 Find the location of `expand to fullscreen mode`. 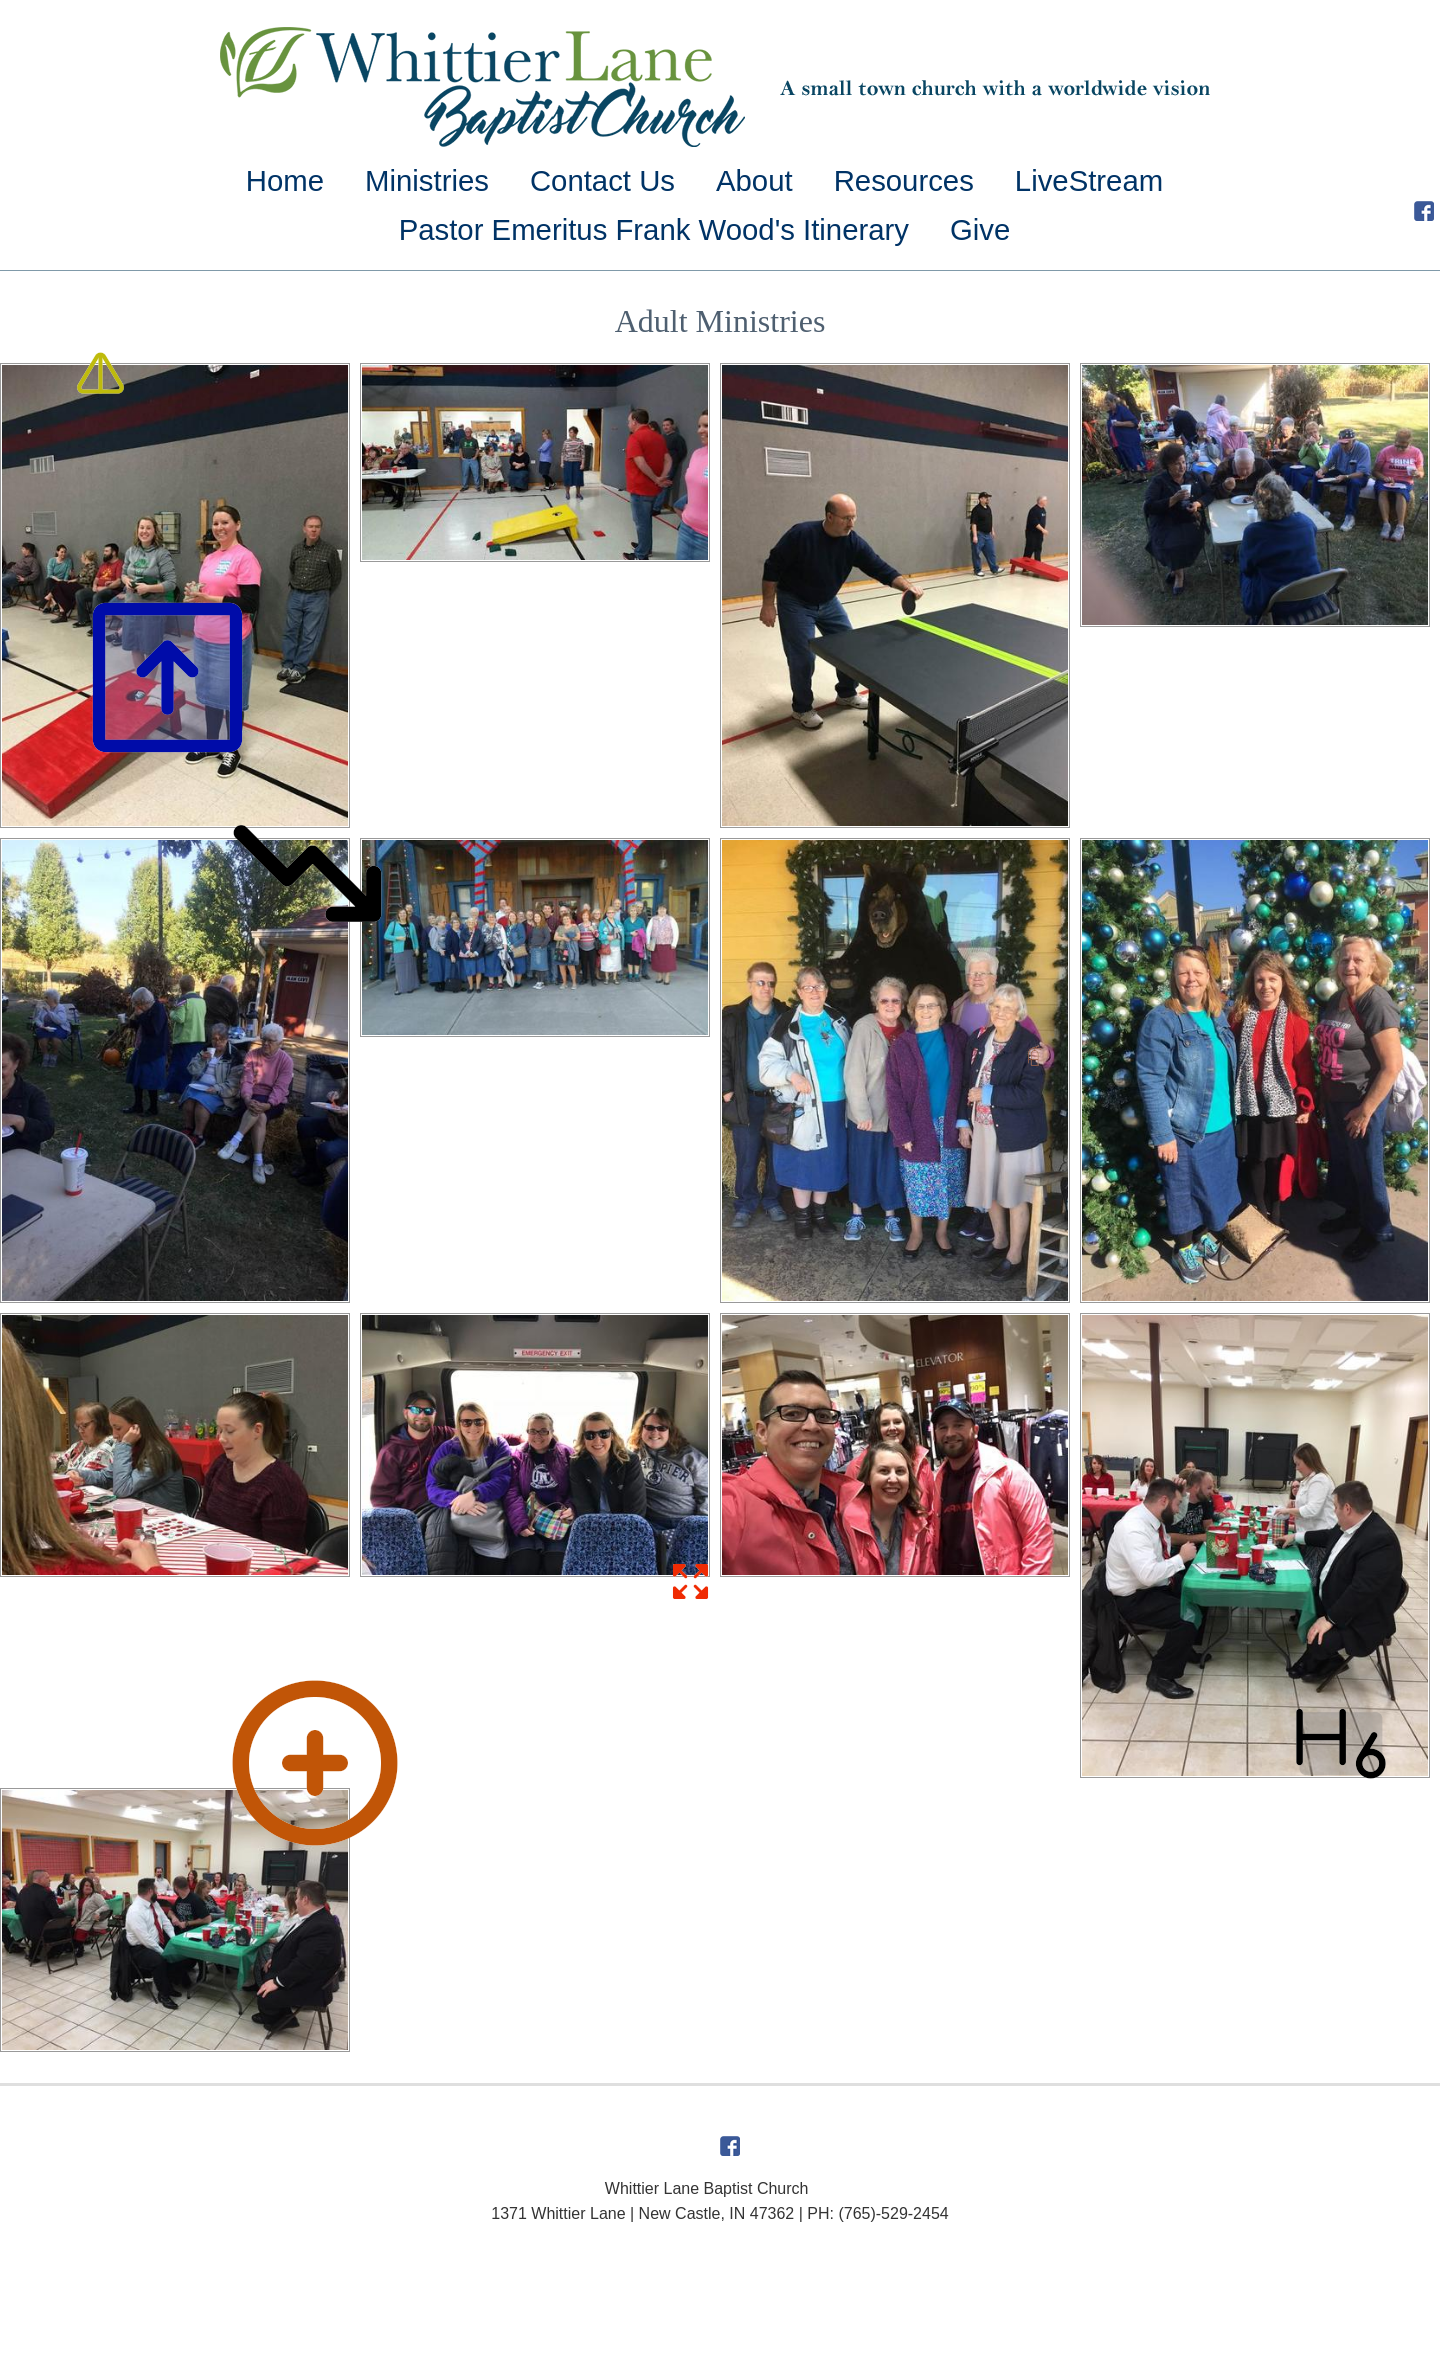

expand to fullscreen mode is located at coordinates (690, 1581).